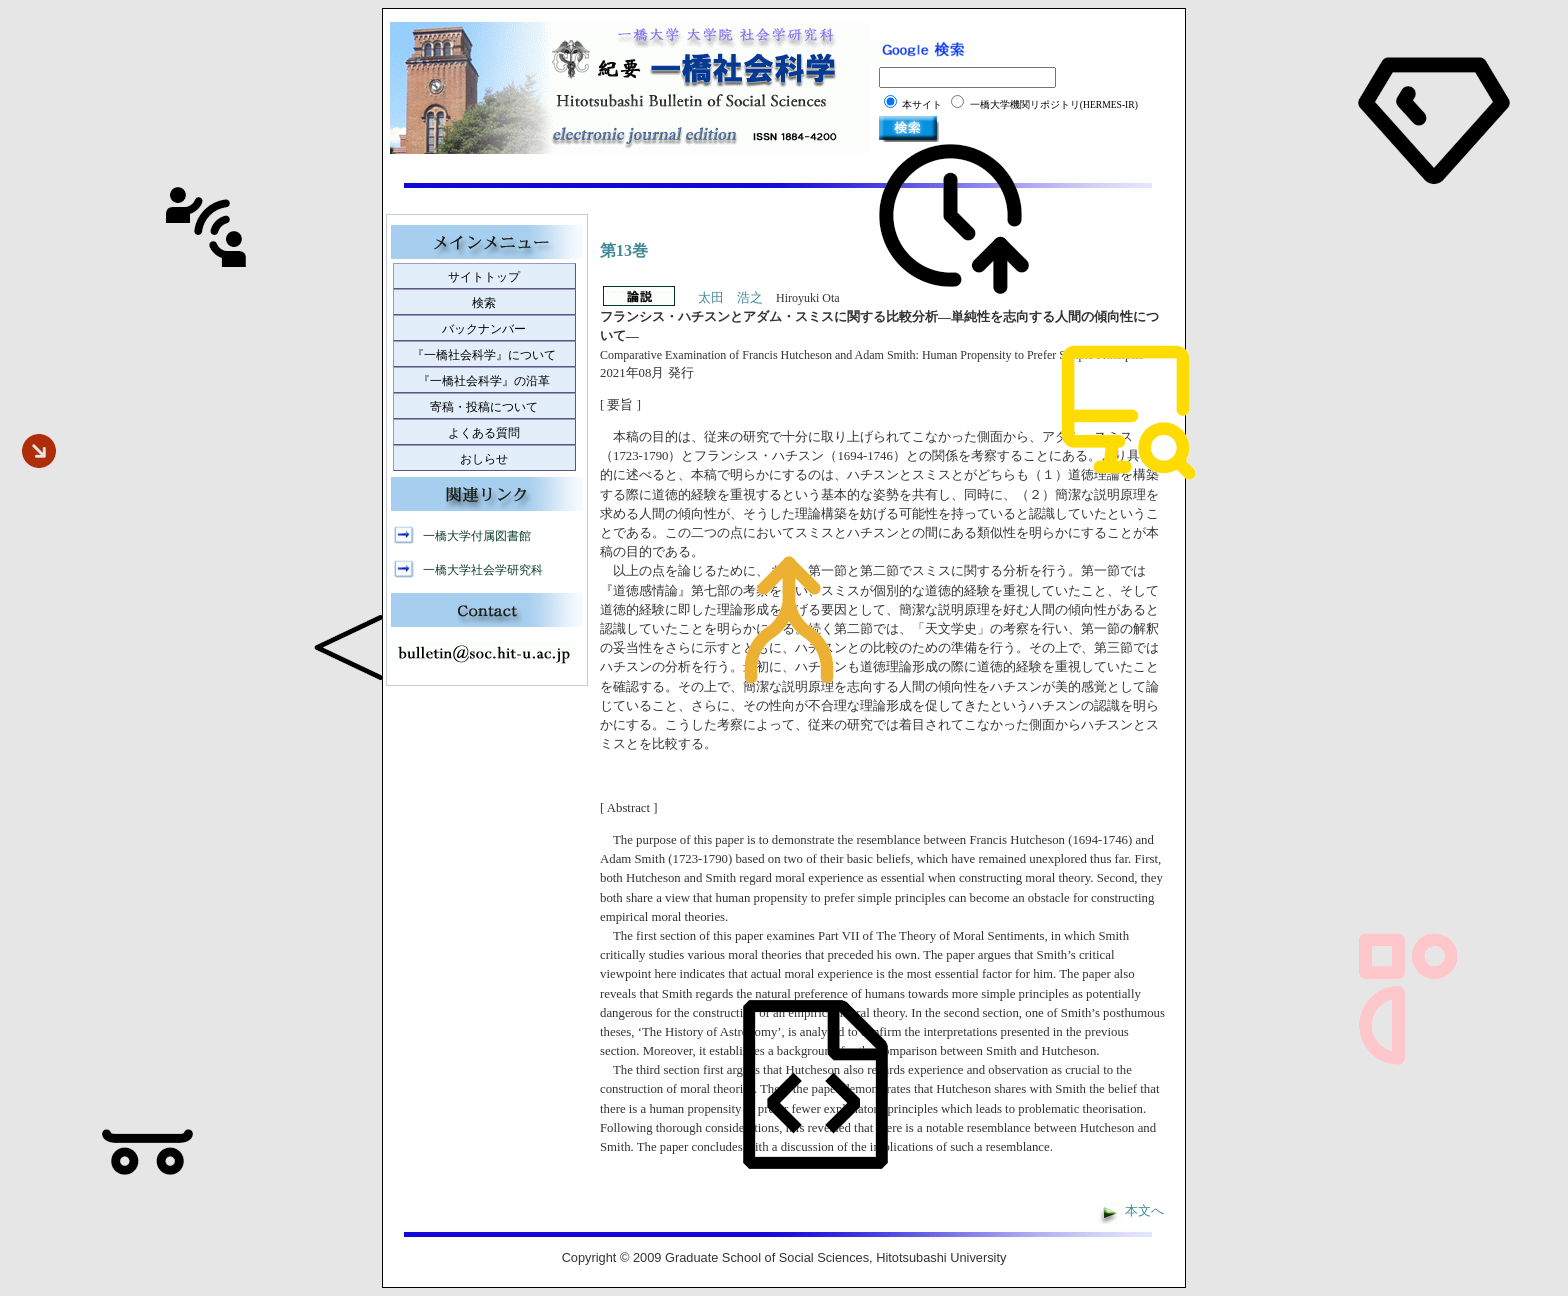 Image resolution: width=1568 pixels, height=1296 pixels. What do you see at coordinates (147, 1147) in the screenshot?
I see `browse skateboarding gear or products` at bounding box center [147, 1147].